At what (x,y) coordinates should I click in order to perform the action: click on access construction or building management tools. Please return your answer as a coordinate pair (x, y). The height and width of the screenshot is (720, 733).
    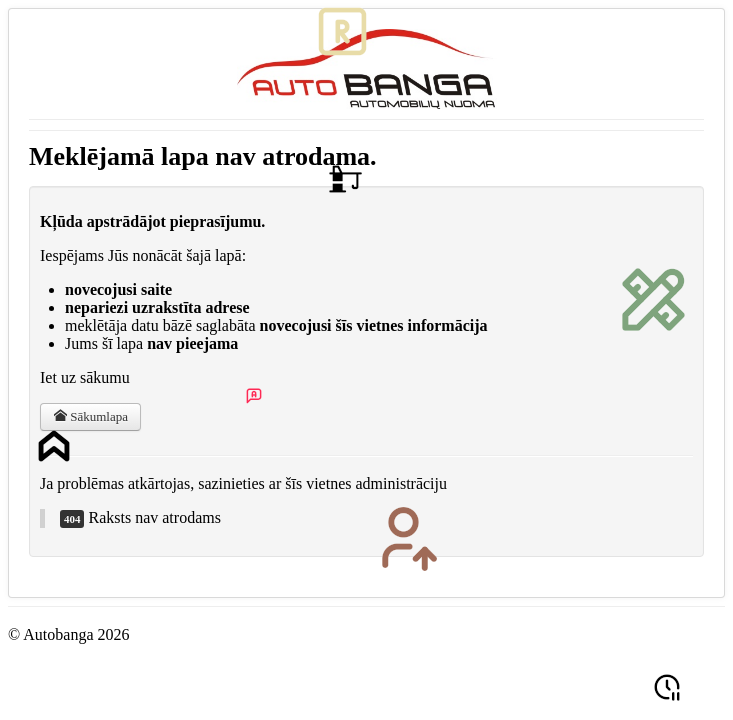
    Looking at the image, I should click on (345, 179).